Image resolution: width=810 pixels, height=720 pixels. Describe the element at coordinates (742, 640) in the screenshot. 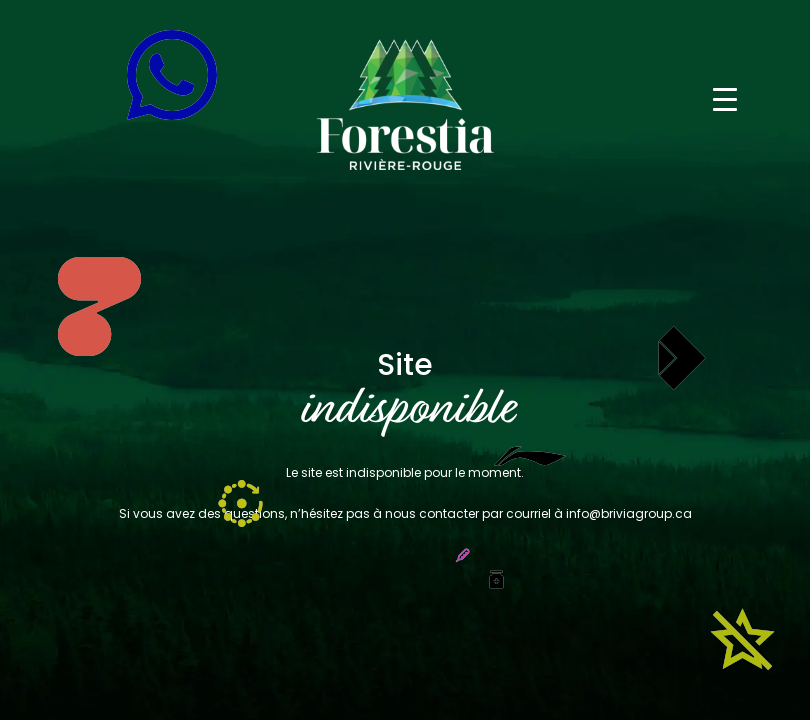

I see `disable or remove from favorites` at that location.